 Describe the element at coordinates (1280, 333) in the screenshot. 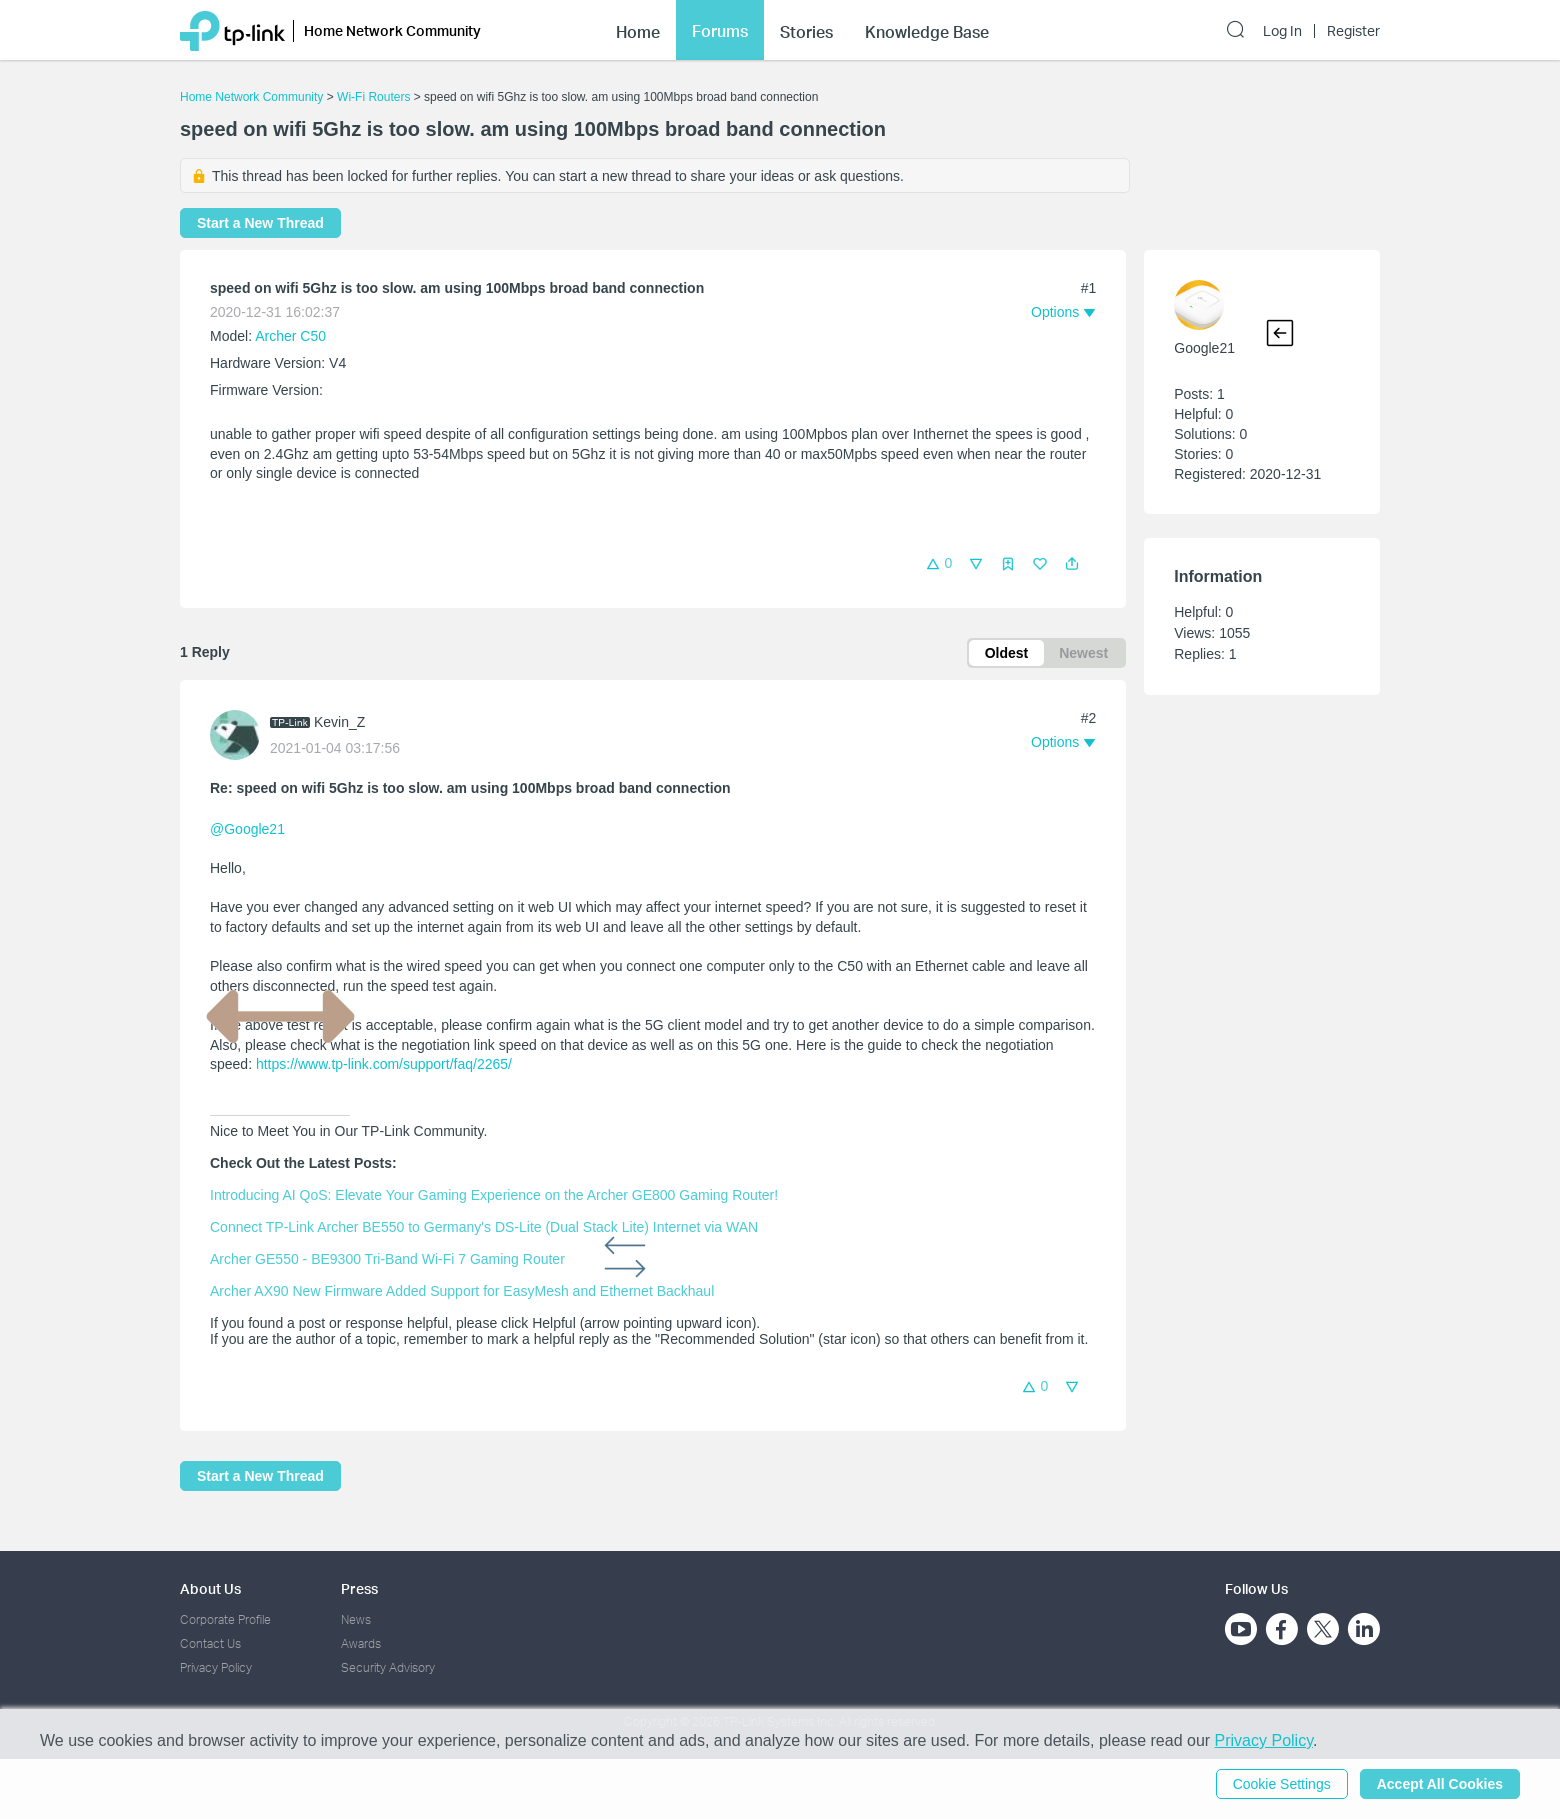

I see `go back to the previous screen` at that location.